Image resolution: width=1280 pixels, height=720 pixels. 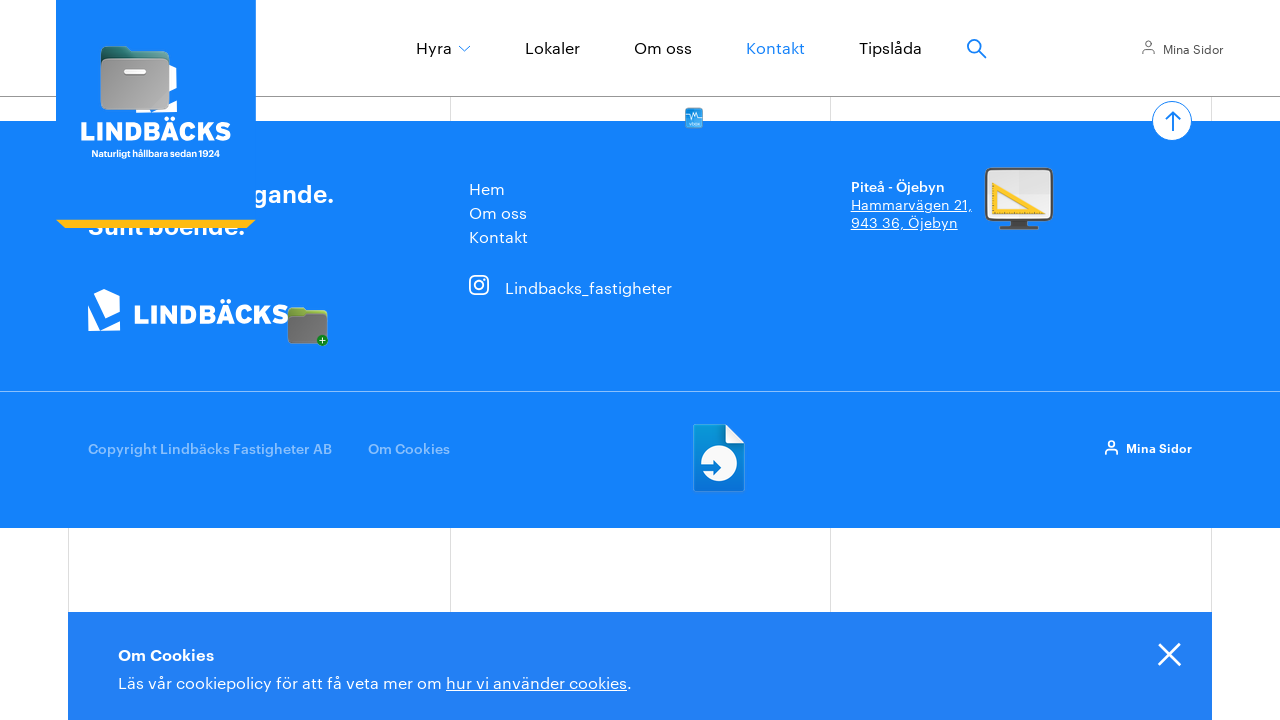 I want to click on a VirtualBox virtual machine configuration file, so click(x=694, y=118).